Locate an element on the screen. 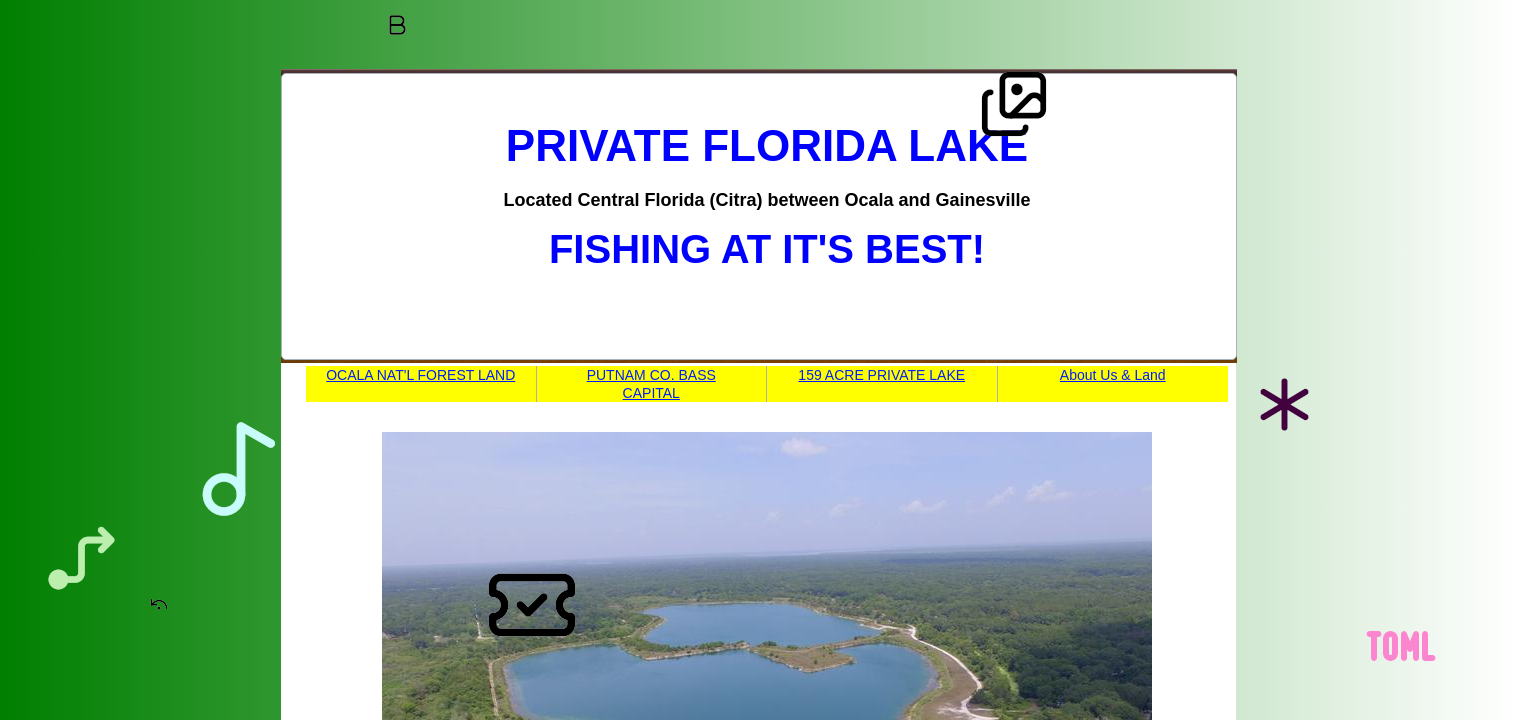  apply bold formatting to selected text is located at coordinates (397, 25).